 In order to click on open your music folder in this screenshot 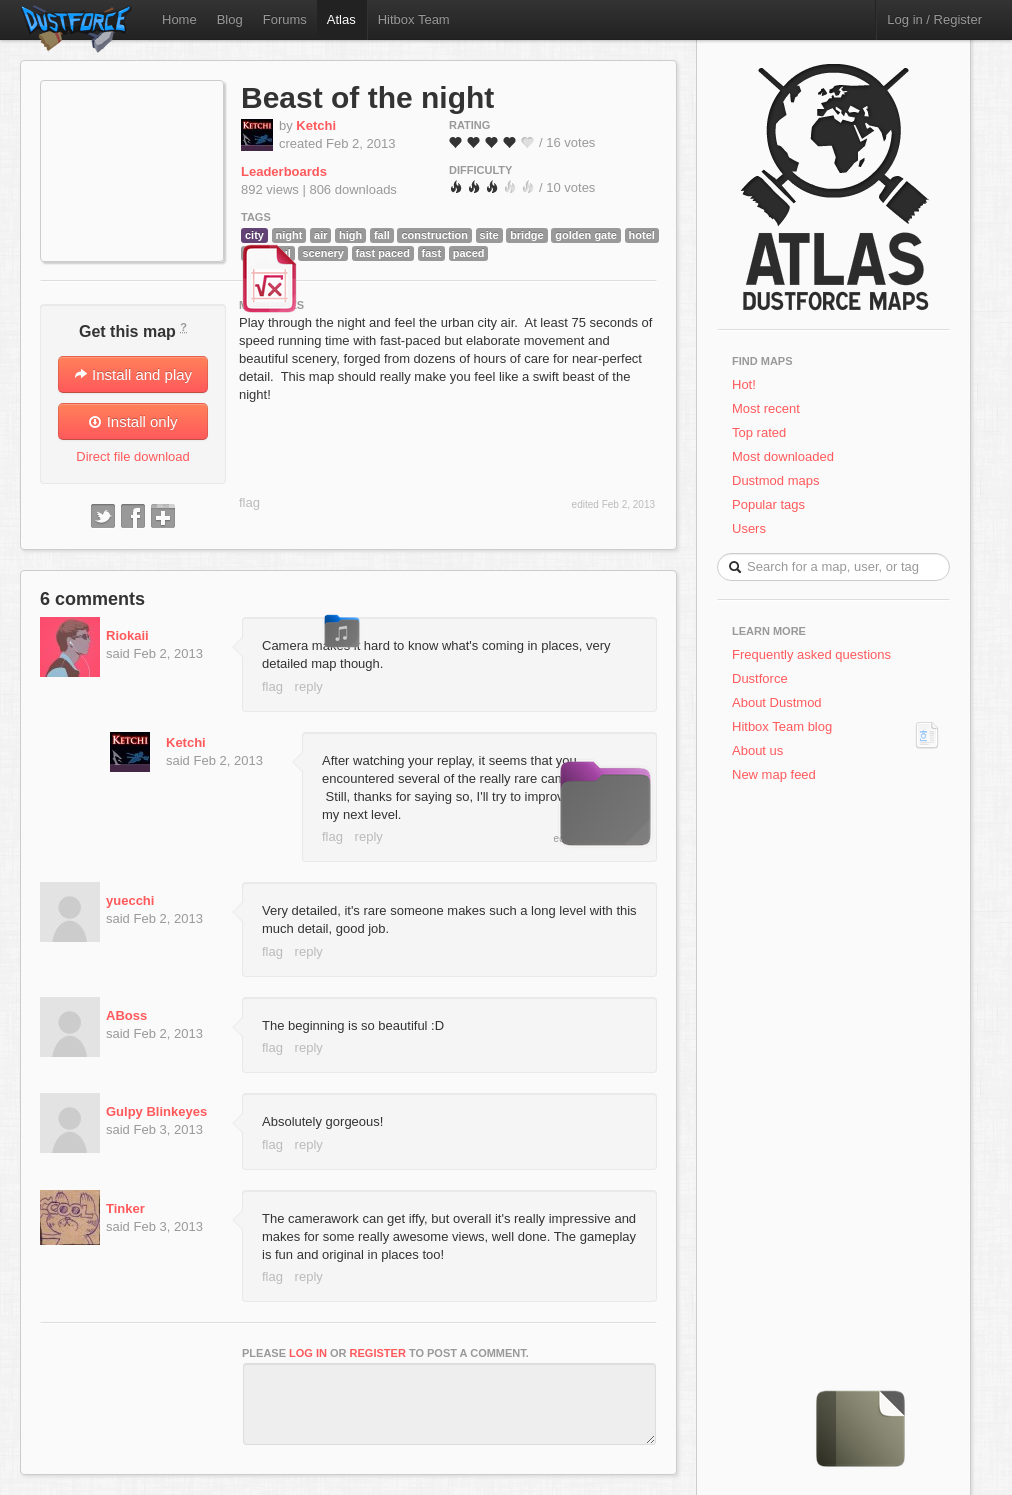, I will do `click(342, 631)`.